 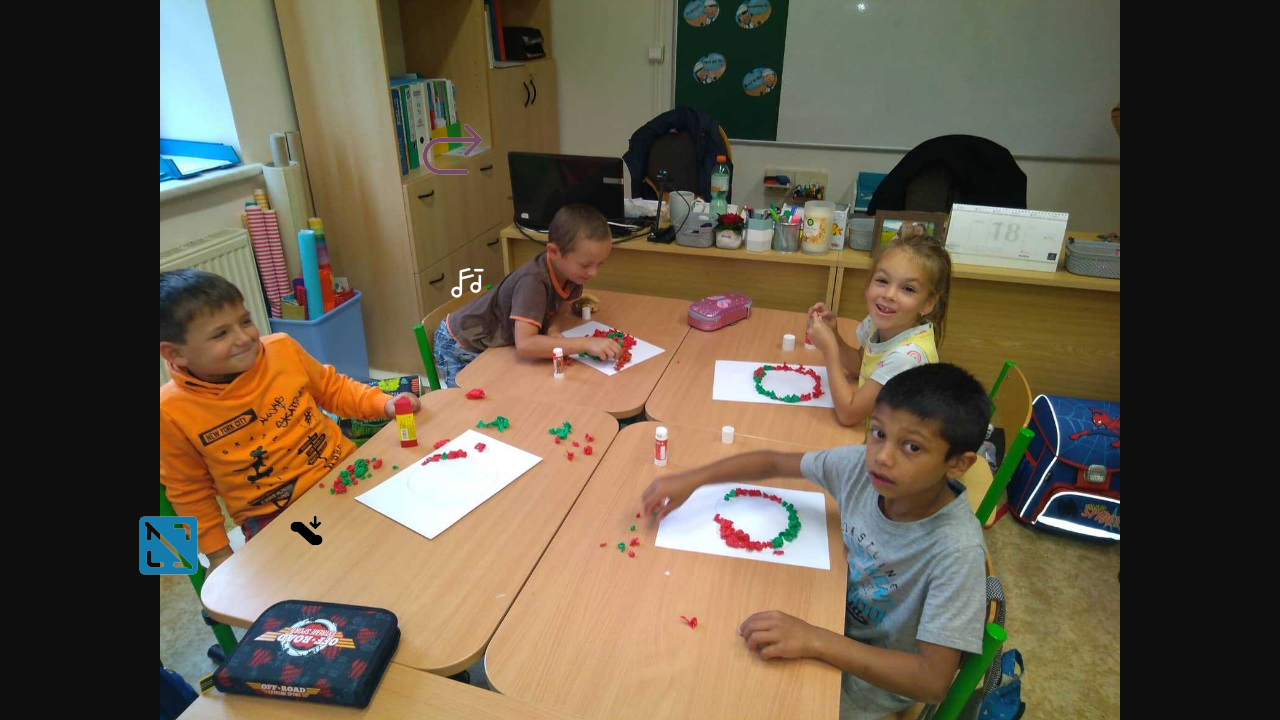 I want to click on disable selection mode, so click(x=168, y=545).